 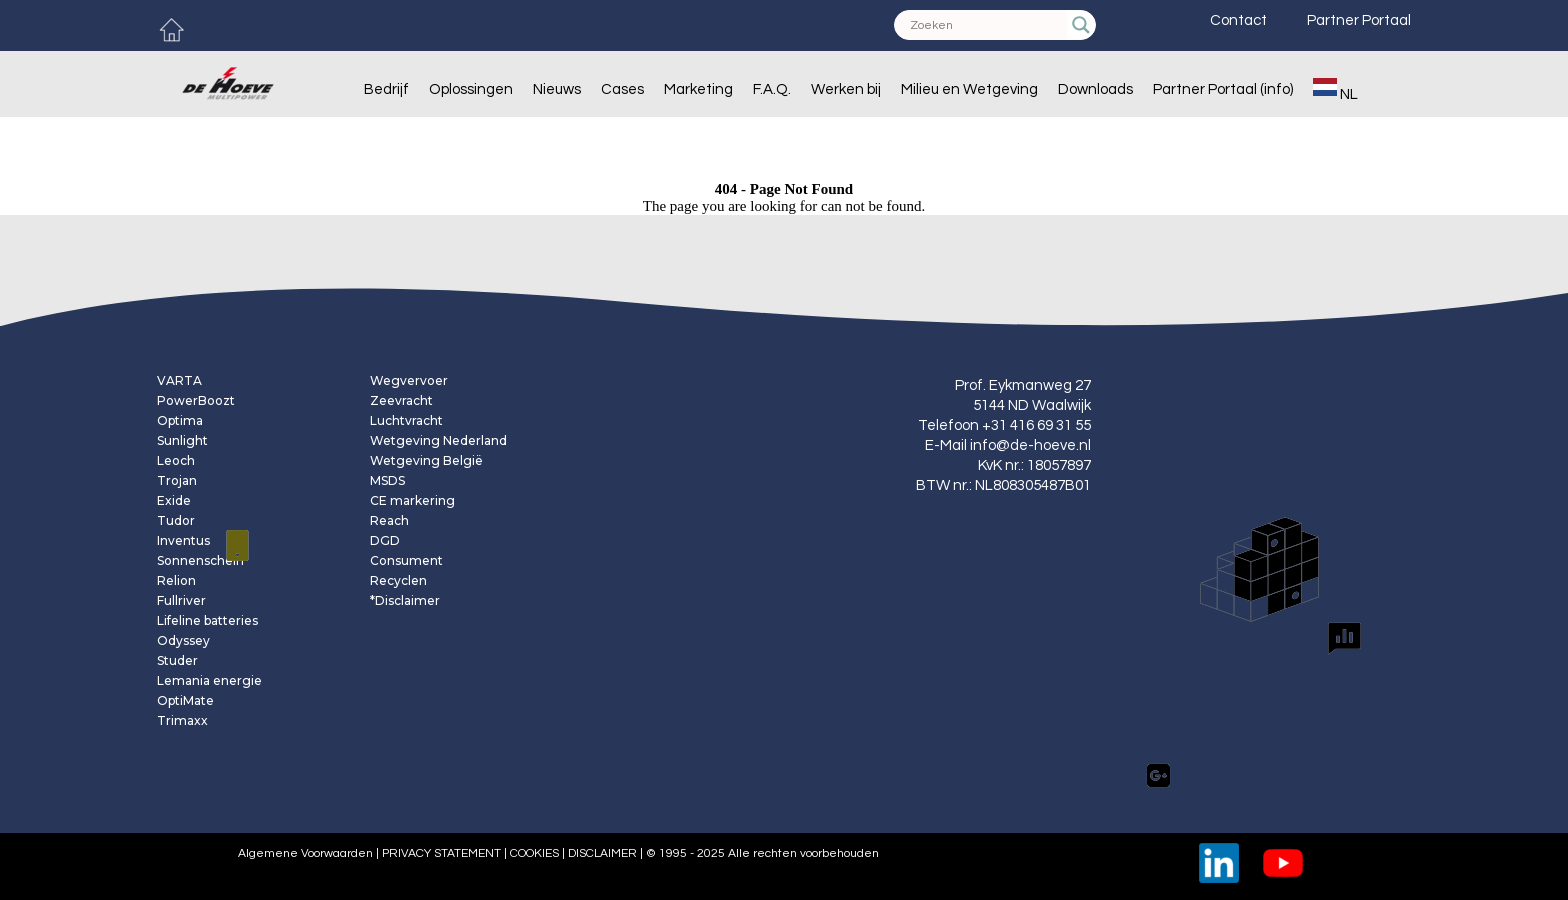 What do you see at coordinates (237, 545) in the screenshot?
I see `access mobile device settings` at bounding box center [237, 545].